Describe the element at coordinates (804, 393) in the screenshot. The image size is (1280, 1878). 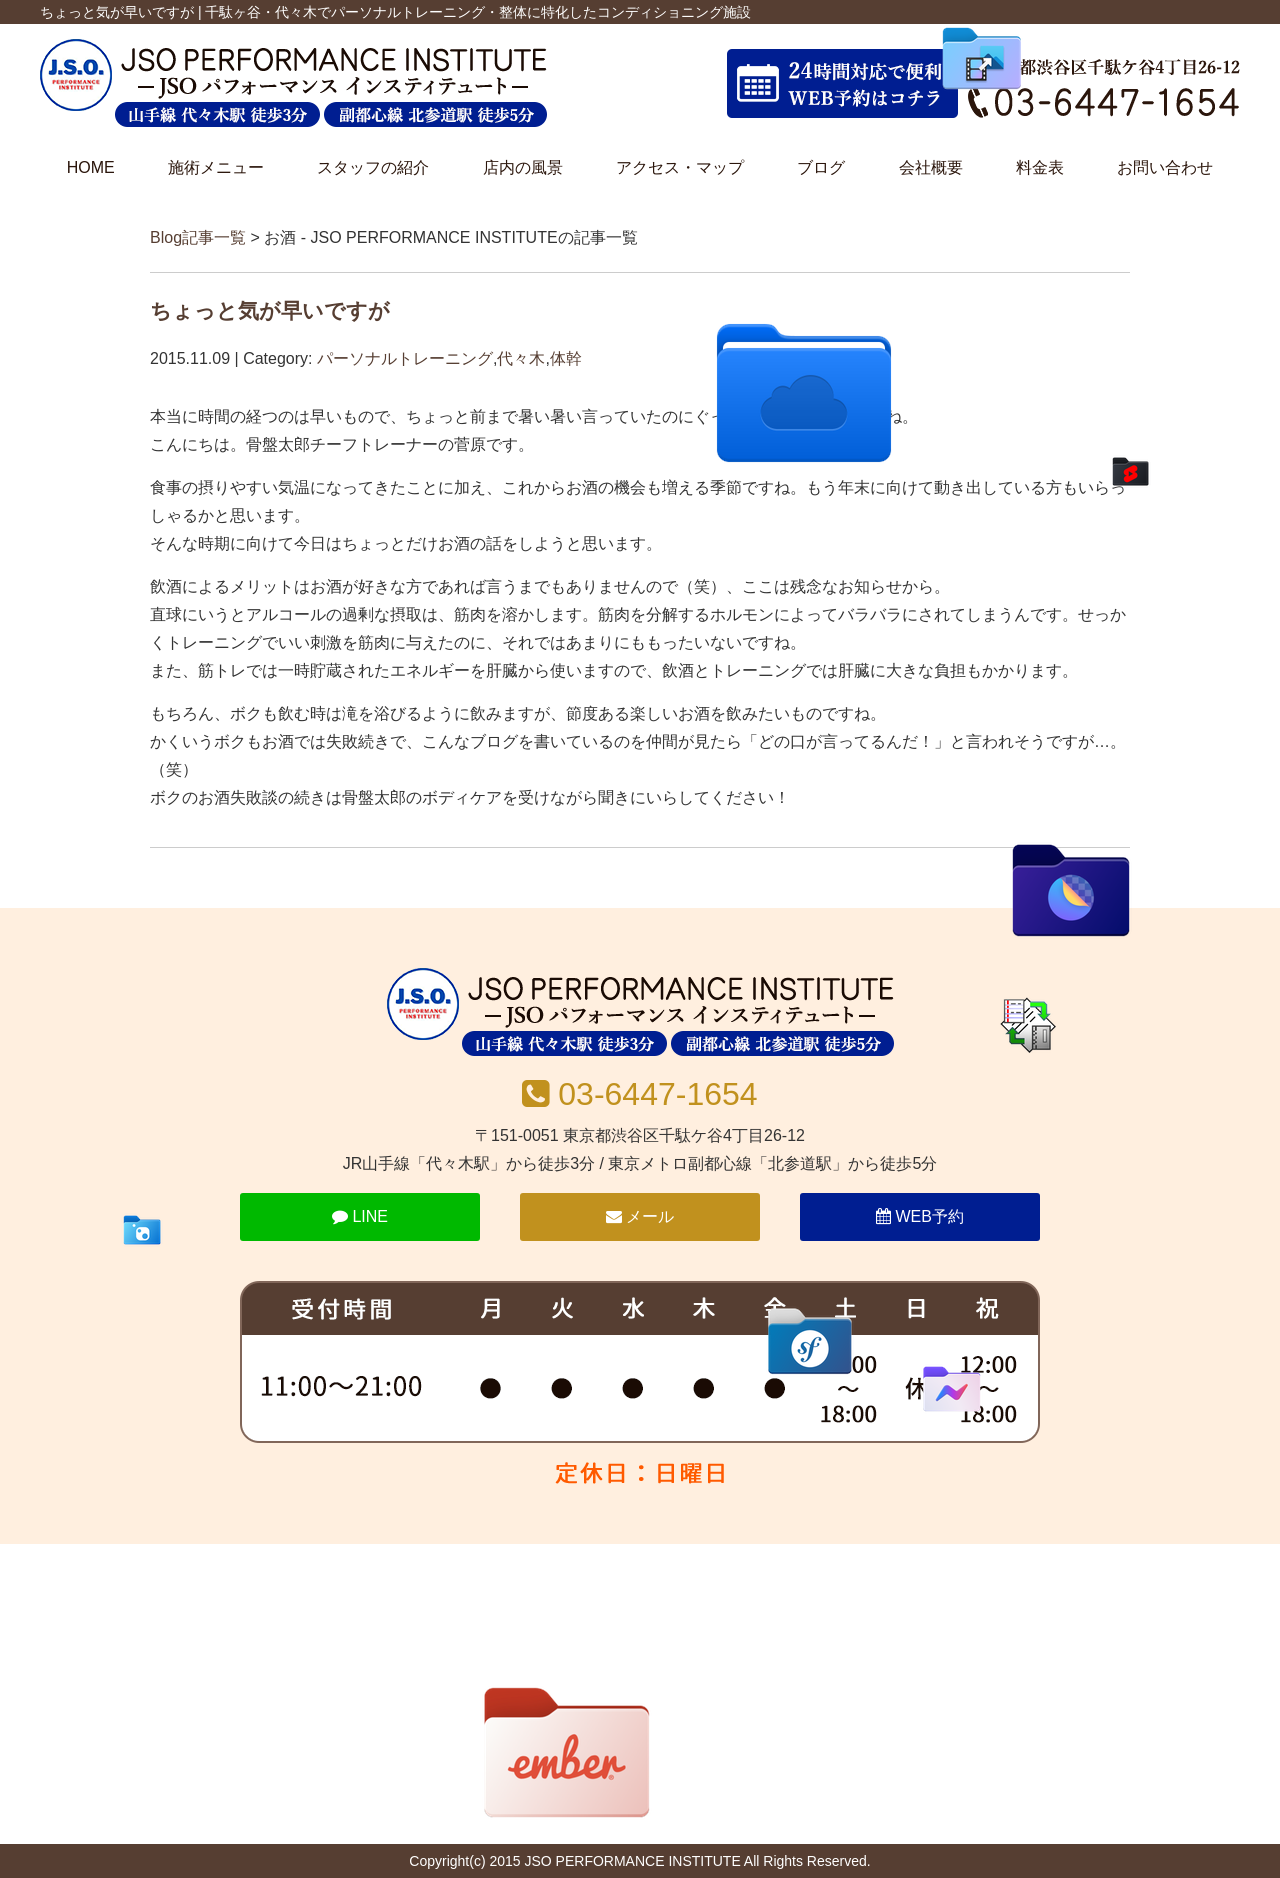
I see `access cloud-synced files and folders` at that location.